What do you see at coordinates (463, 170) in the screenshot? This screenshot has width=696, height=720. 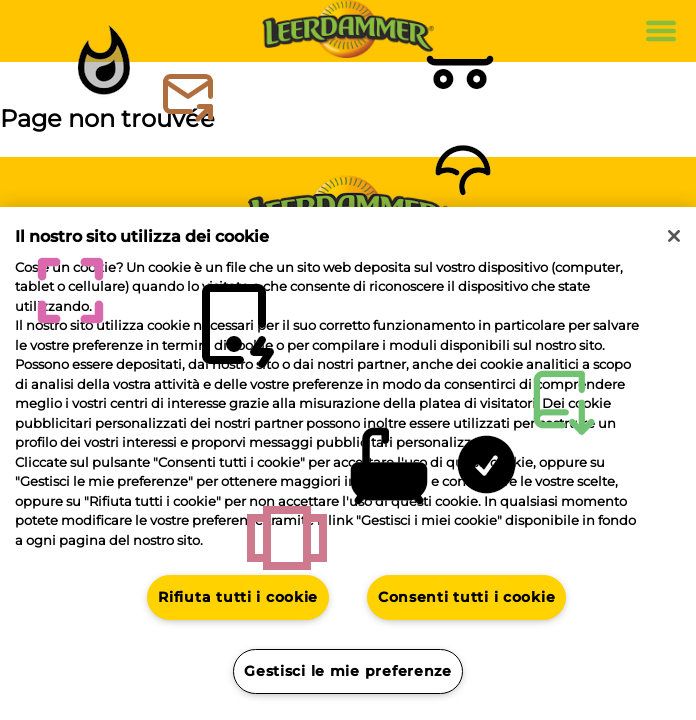 I see `visit codecov integration settings` at bounding box center [463, 170].